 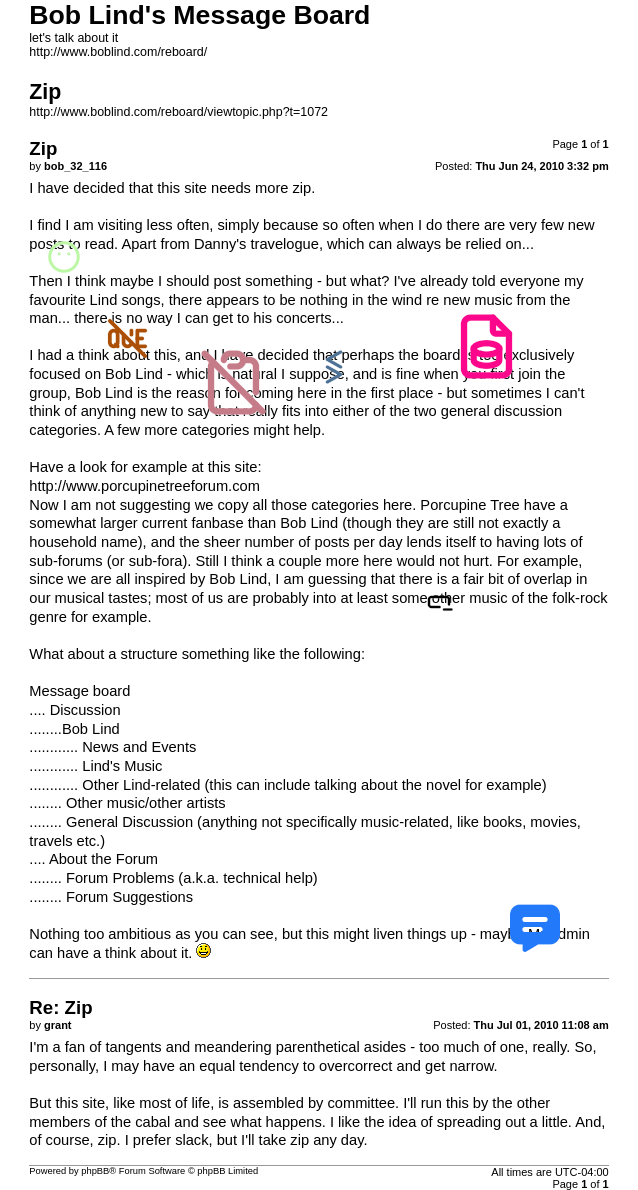 What do you see at coordinates (334, 367) in the screenshot?
I see `open stocktwits social trading platform` at bounding box center [334, 367].